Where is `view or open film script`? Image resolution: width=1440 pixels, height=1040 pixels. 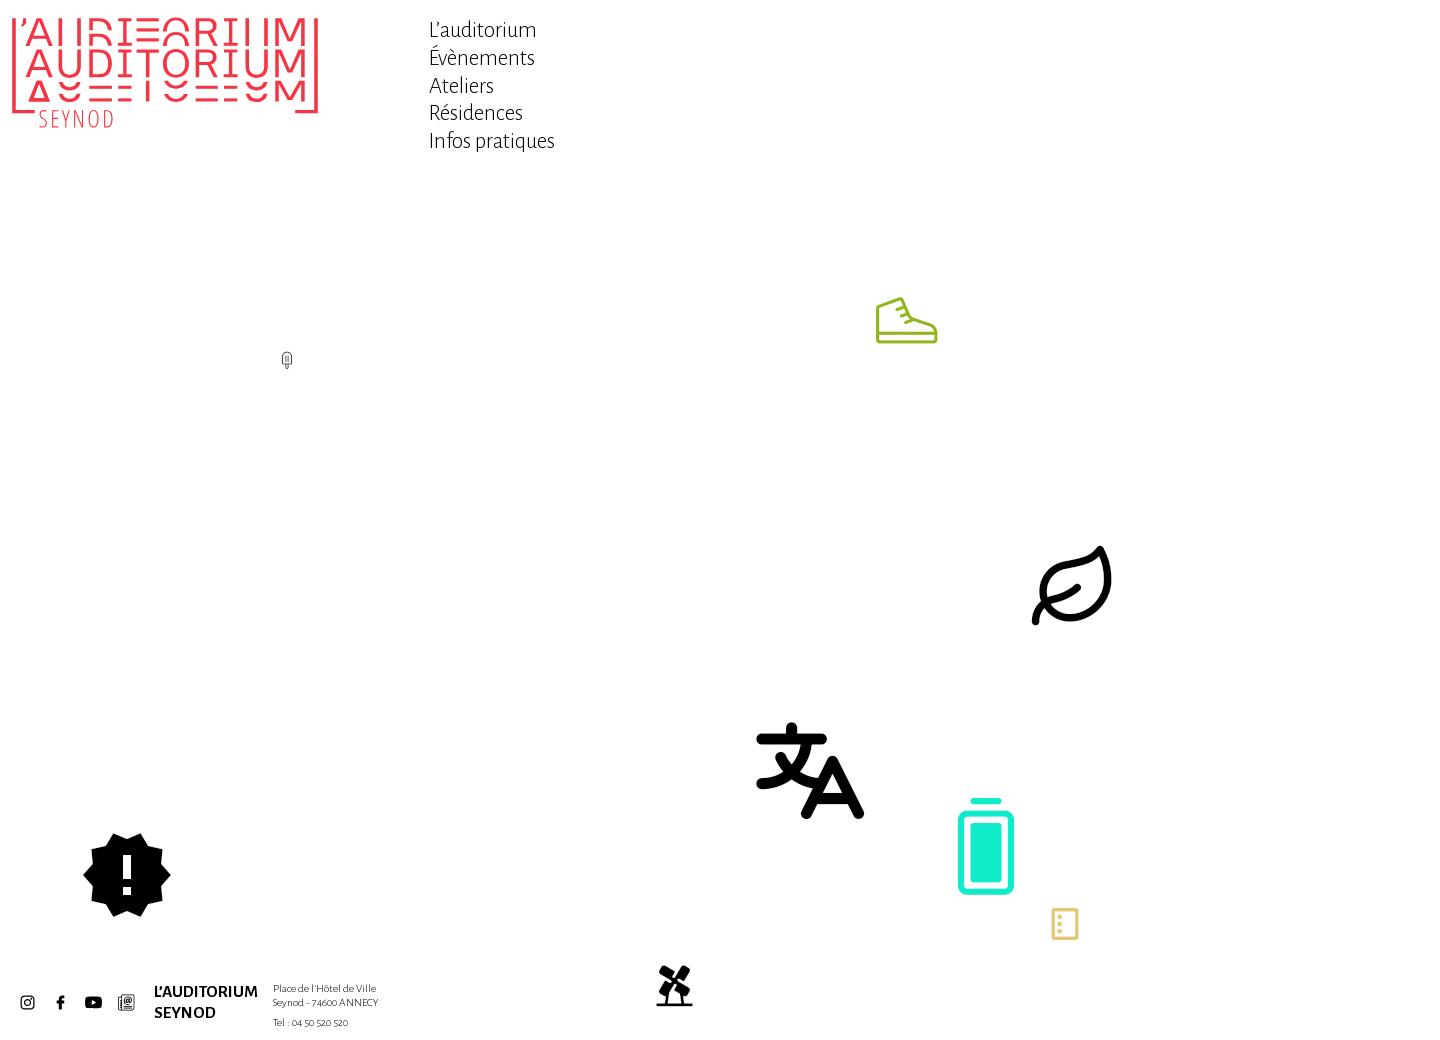
view or open film script is located at coordinates (1065, 924).